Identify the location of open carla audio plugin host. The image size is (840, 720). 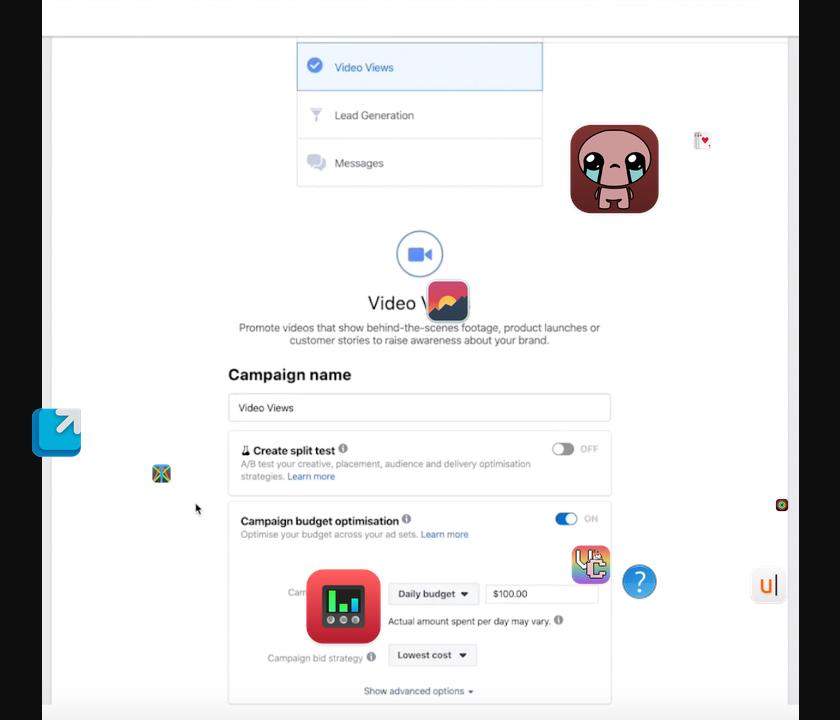
(343, 606).